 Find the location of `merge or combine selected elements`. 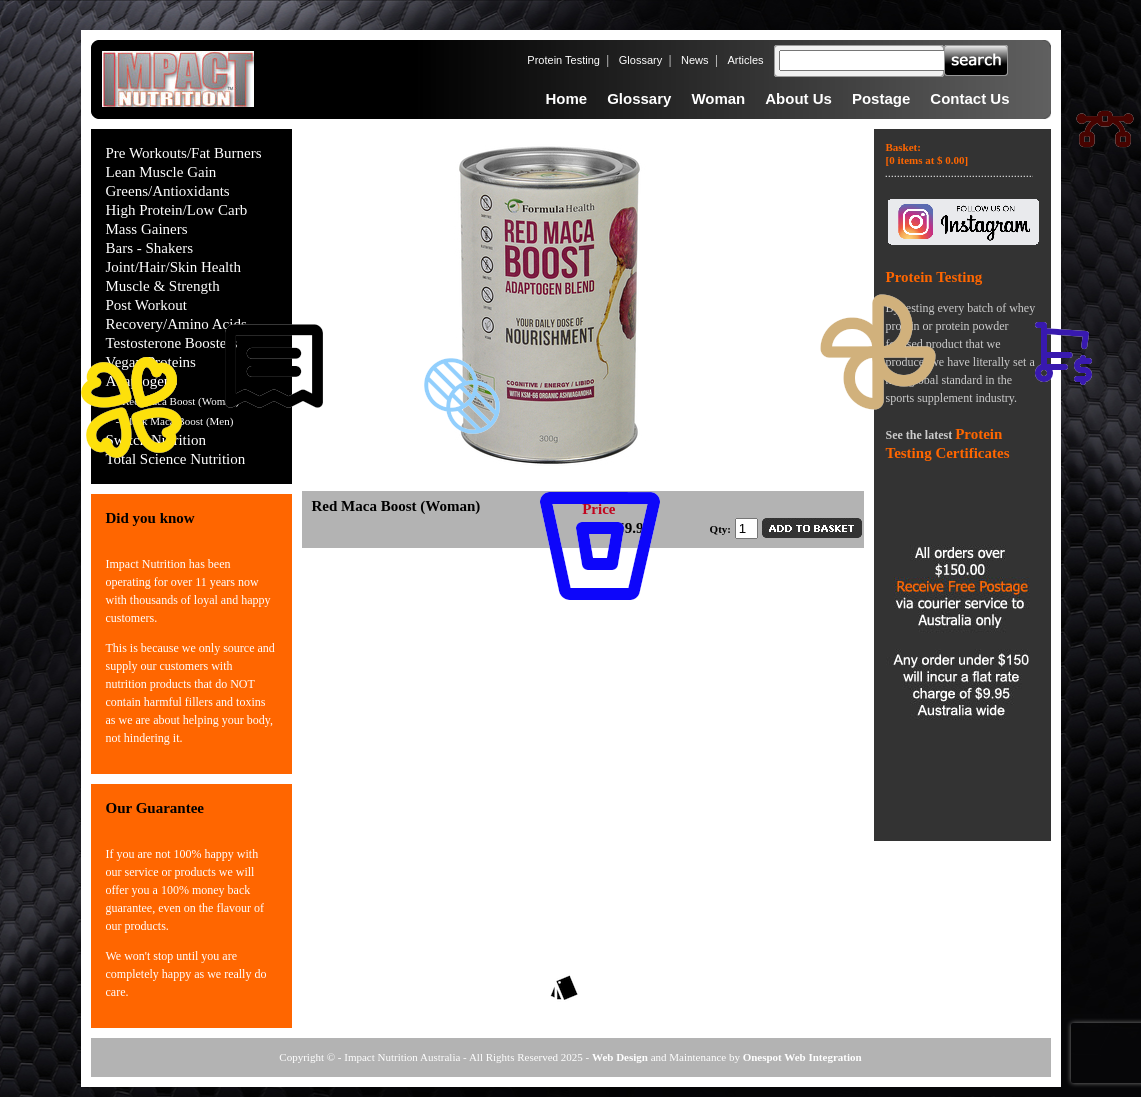

merge or combine selected elements is located at coordinates (462, 396).